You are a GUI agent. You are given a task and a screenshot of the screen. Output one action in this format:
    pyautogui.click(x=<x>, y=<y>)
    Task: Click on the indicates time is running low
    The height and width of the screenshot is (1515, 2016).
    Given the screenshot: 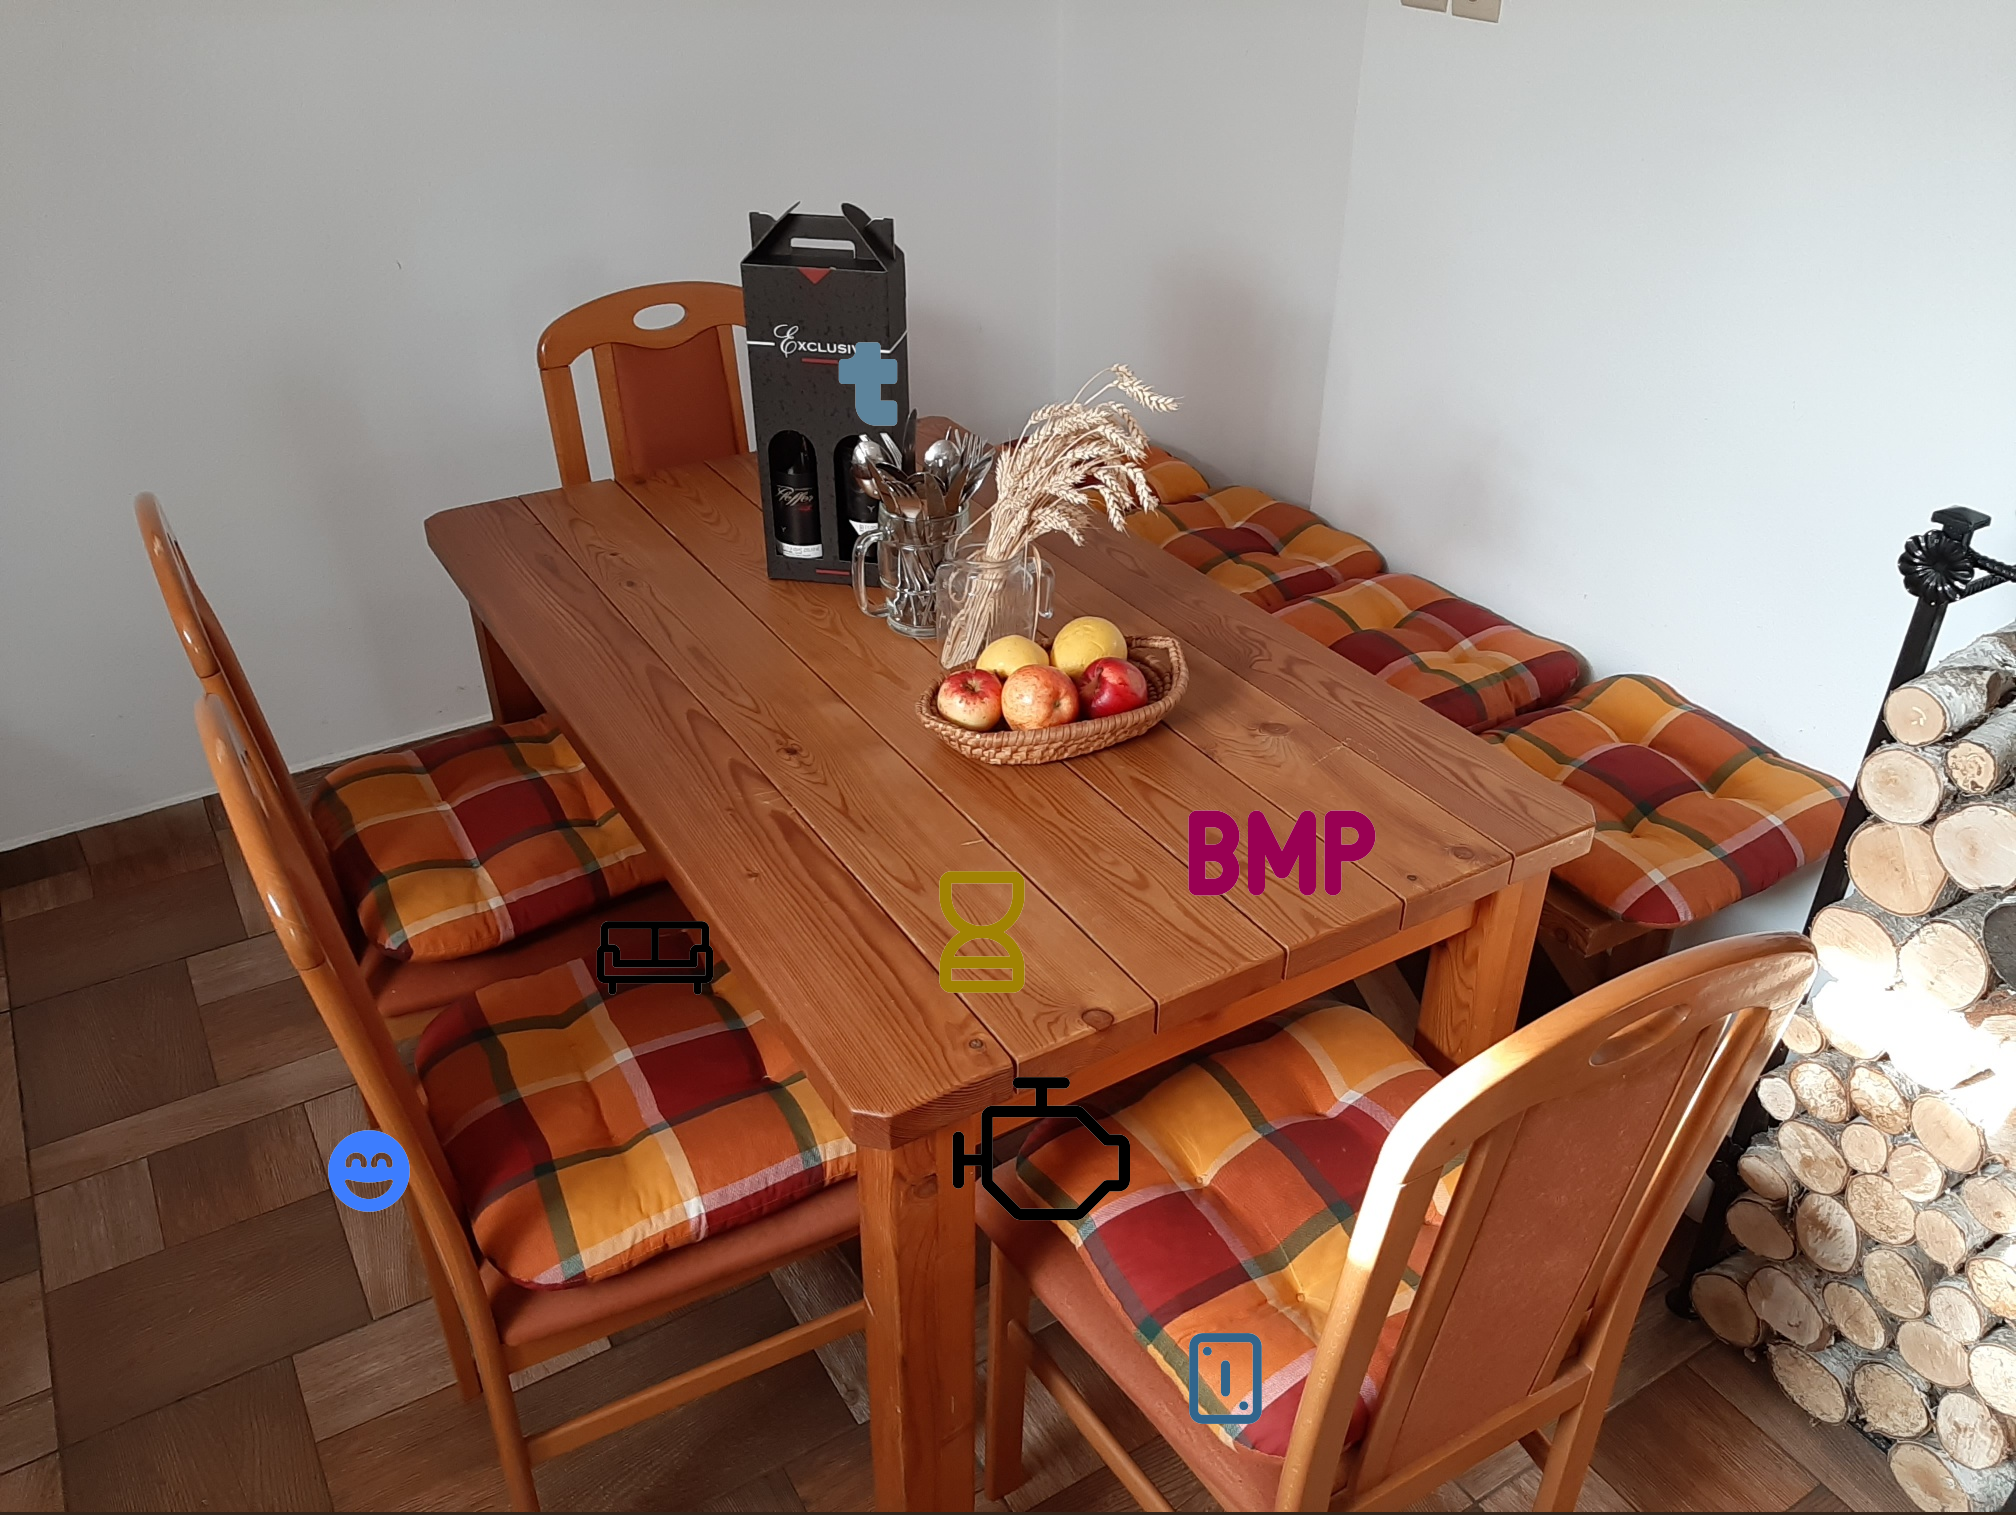 What is the action you would take?
    pyautogui.click(x=982, y=932)
    